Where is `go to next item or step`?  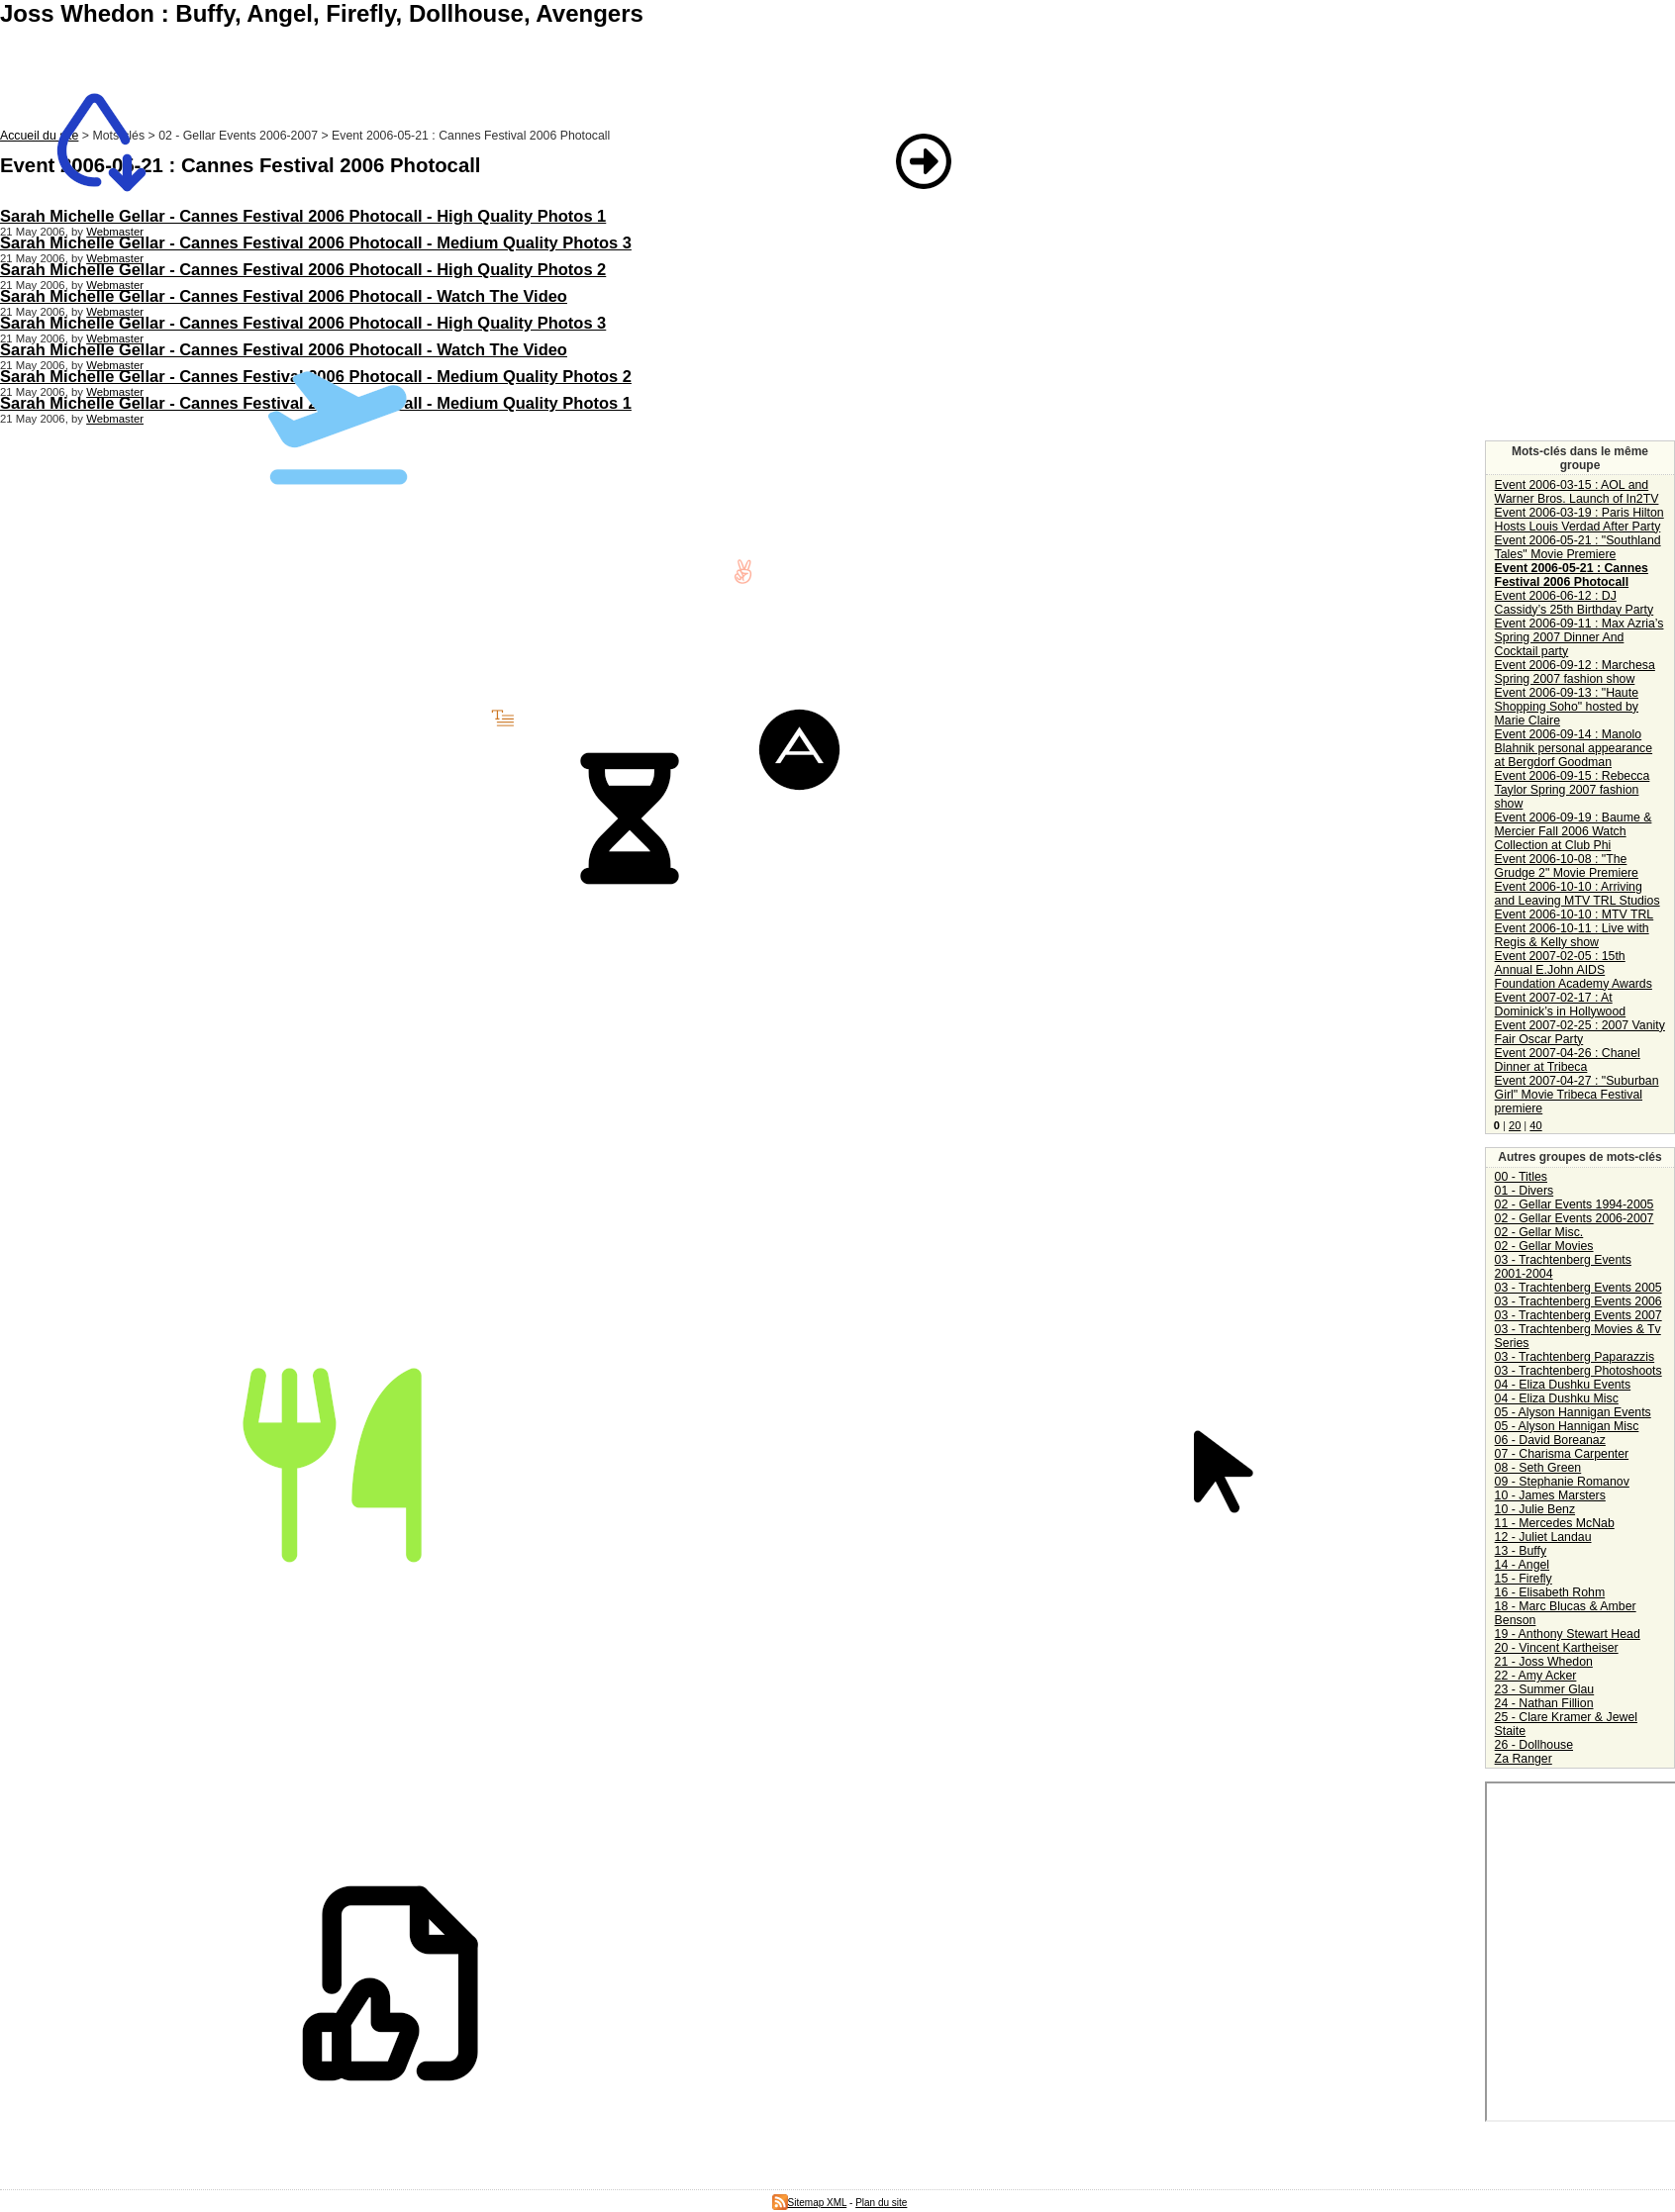
go to next item or step is located at coordinates (924, 161).